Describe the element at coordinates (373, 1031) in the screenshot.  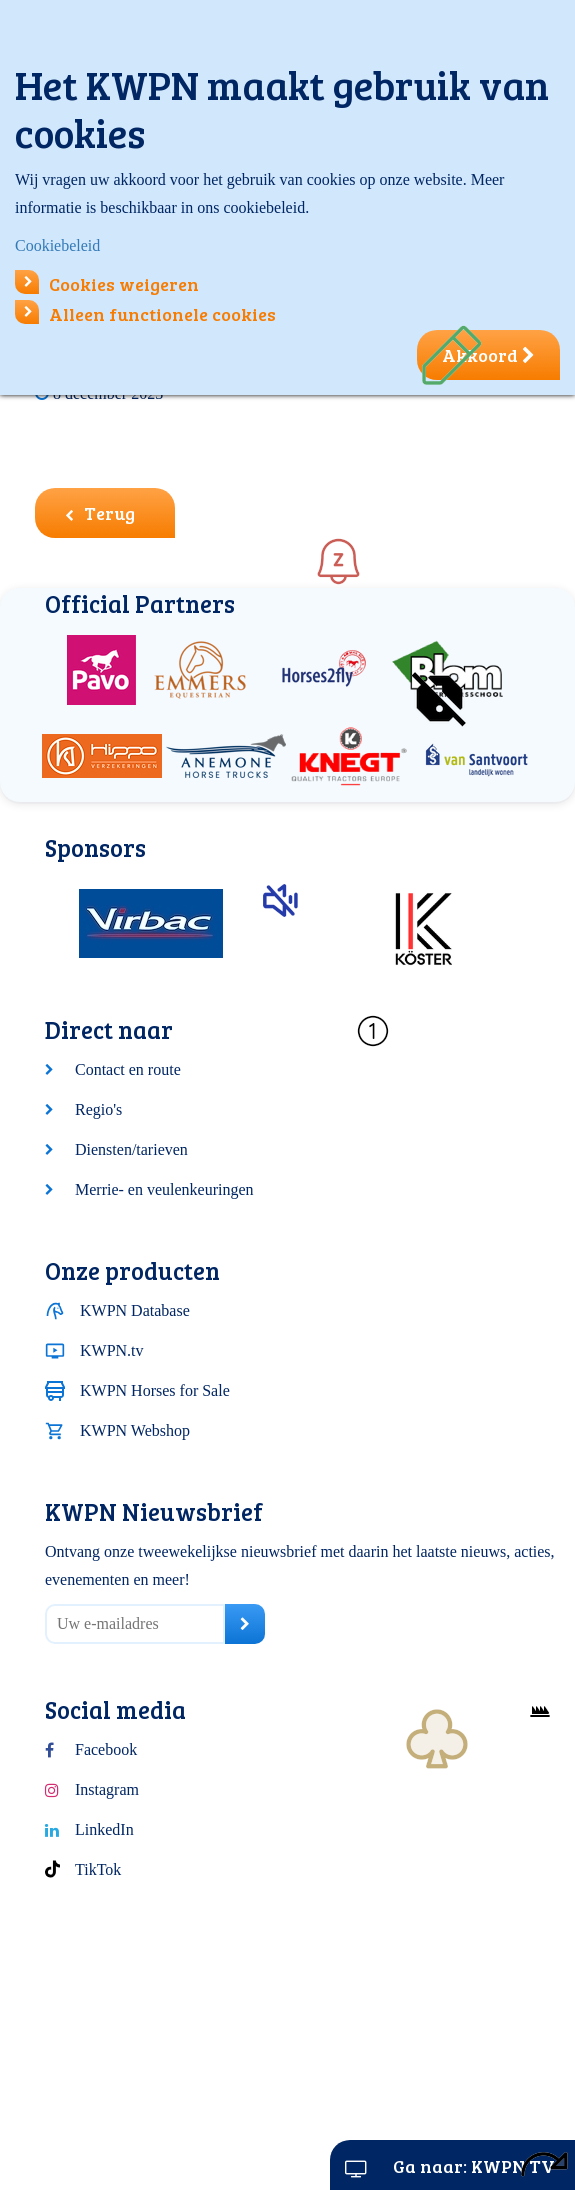
I see `indicates the first step in a process or sequence` at that location.